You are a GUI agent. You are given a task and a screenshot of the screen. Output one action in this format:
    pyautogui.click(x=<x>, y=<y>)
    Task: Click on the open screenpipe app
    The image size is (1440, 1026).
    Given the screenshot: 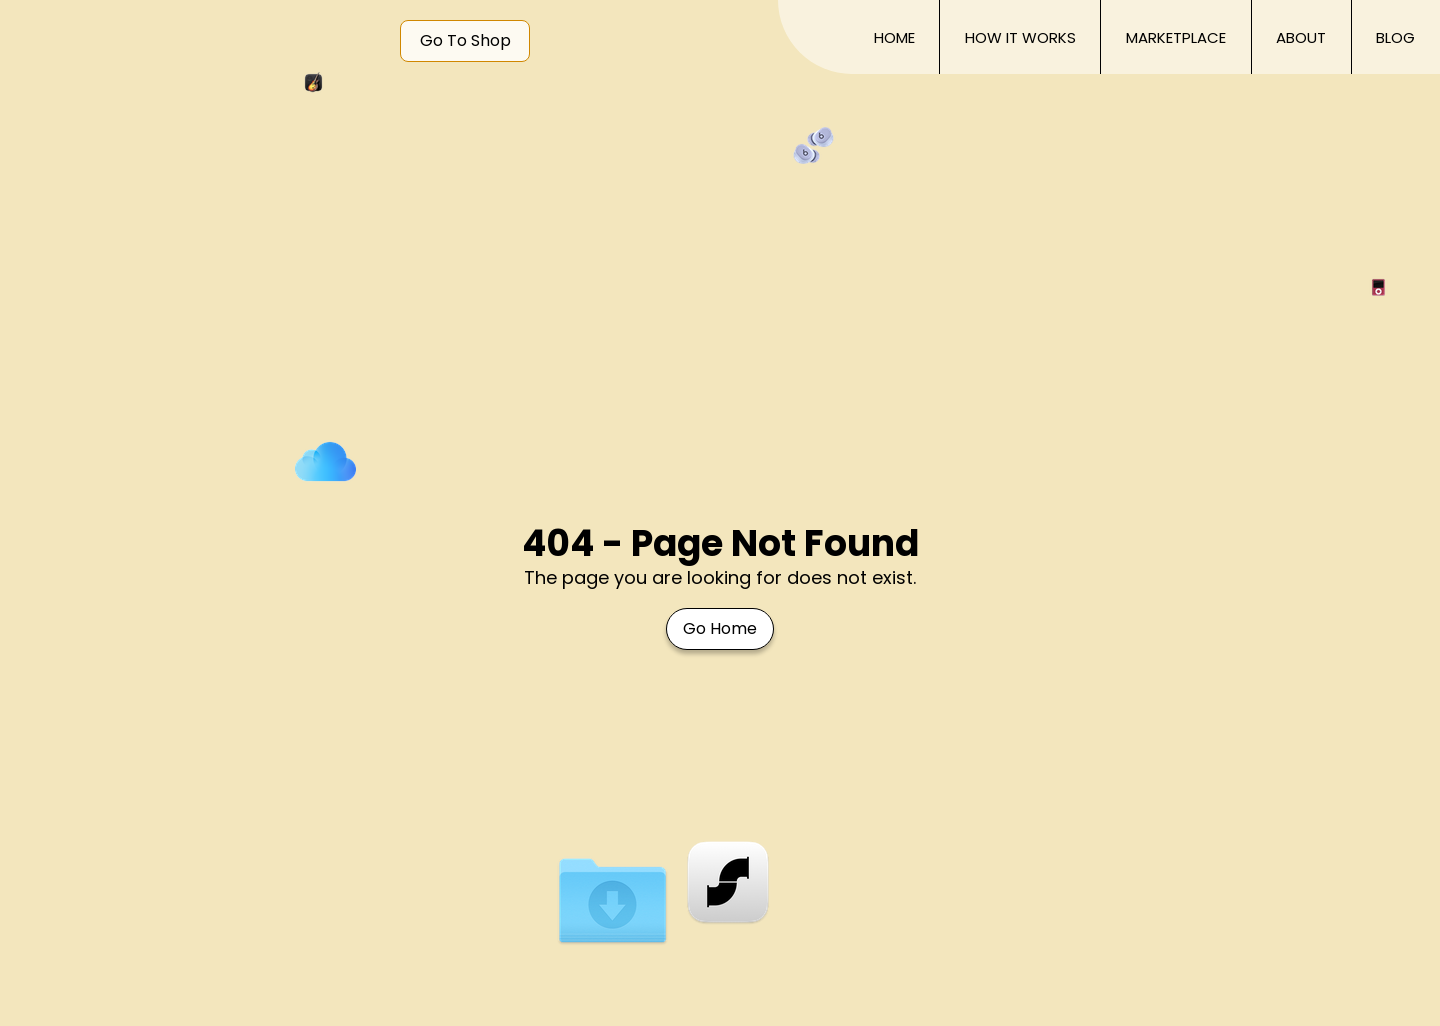 What is the action you would take?
    pyautogui.click(x=728, y=882)
    